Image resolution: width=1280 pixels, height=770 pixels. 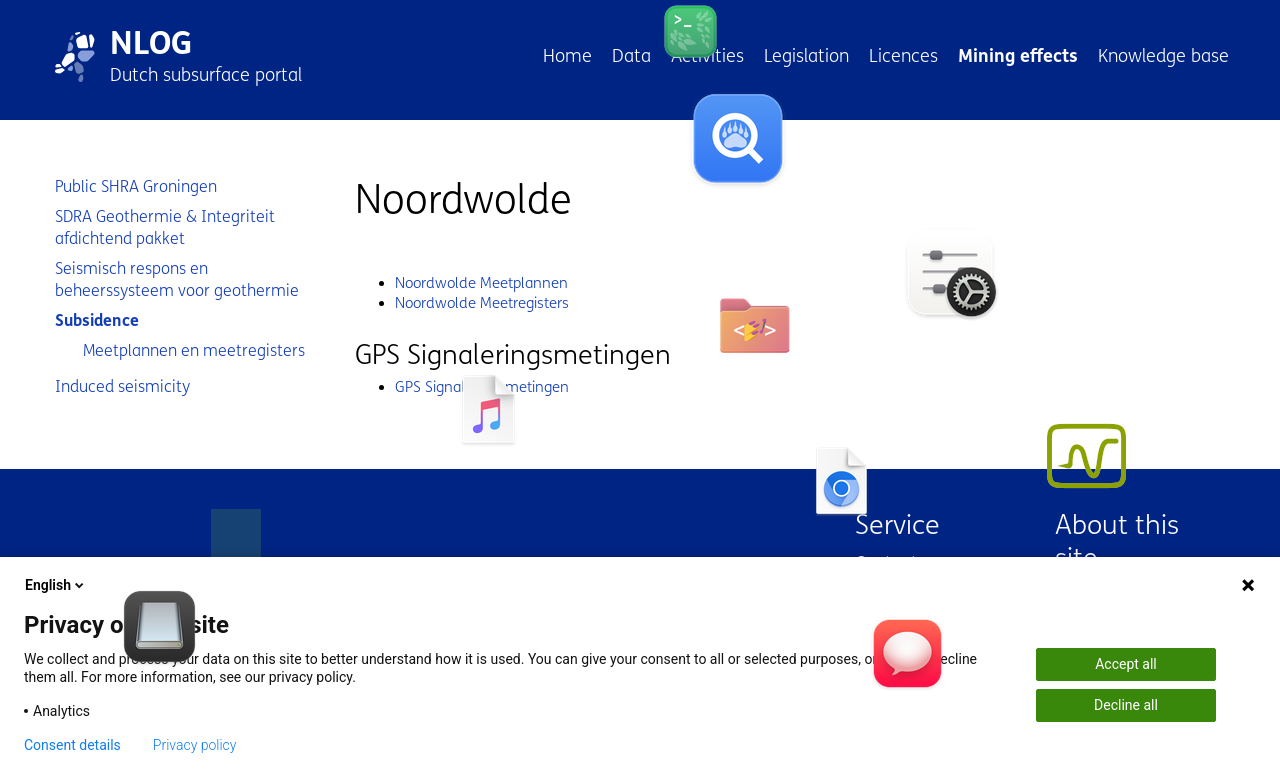 What do you see at coordinates (754, 327) in the screenshot?
I see `folder containing styled-components files` at bounding box center [754, 327].